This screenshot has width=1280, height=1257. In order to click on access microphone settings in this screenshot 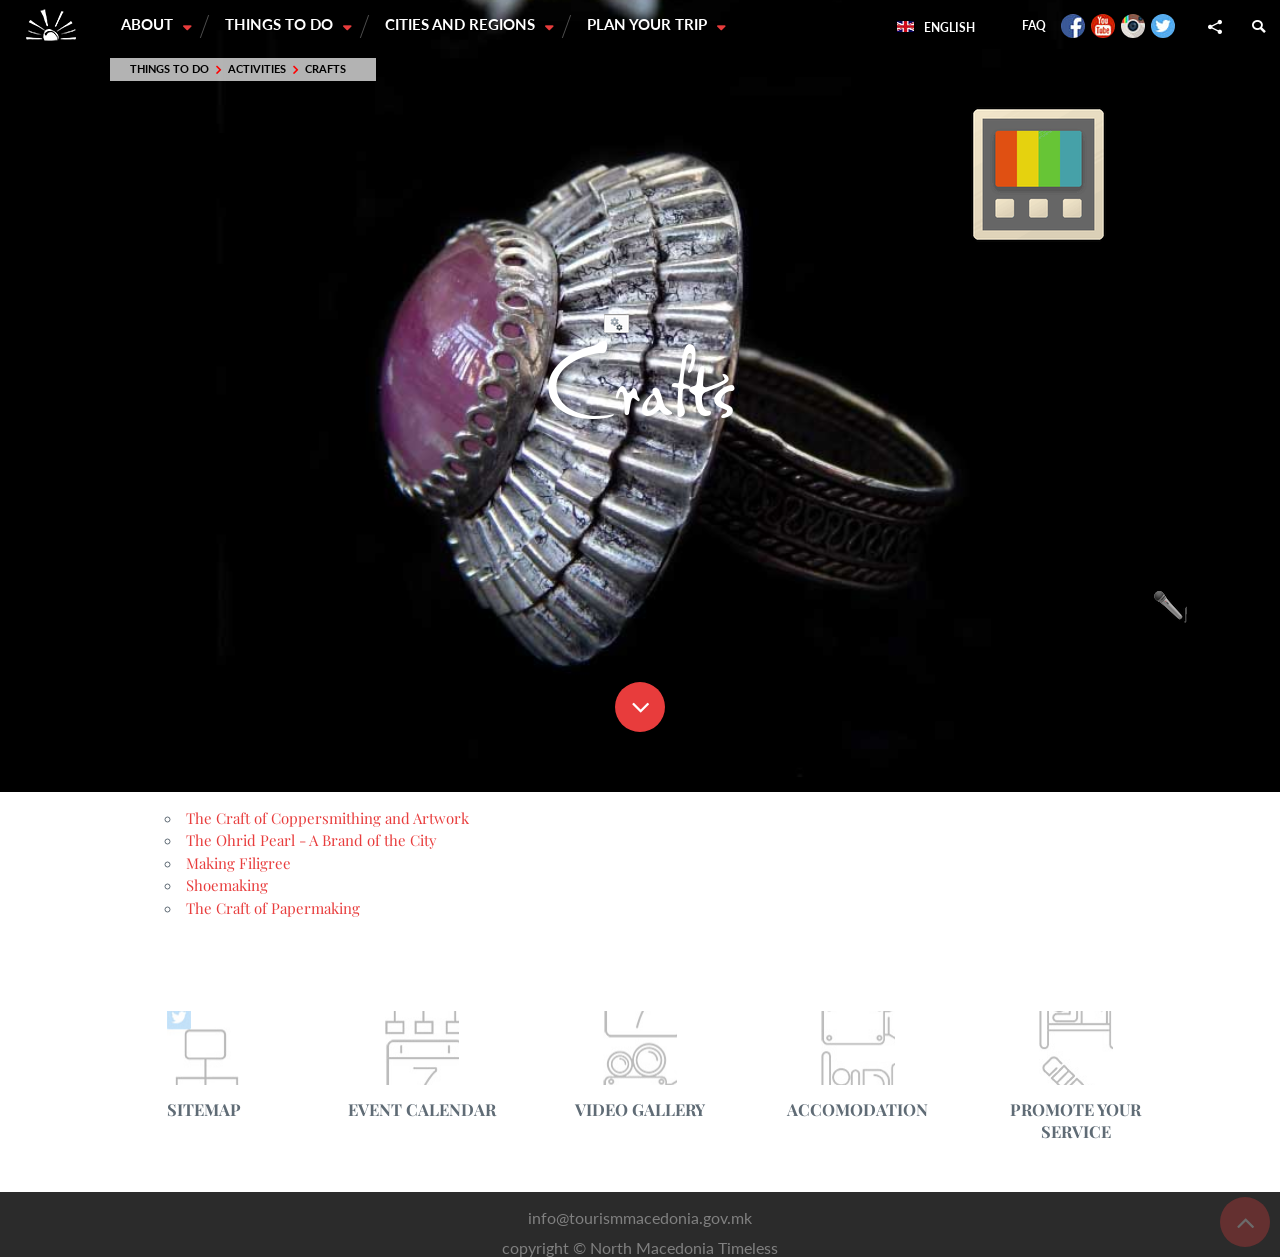, I will do `click(1170, 607)`.